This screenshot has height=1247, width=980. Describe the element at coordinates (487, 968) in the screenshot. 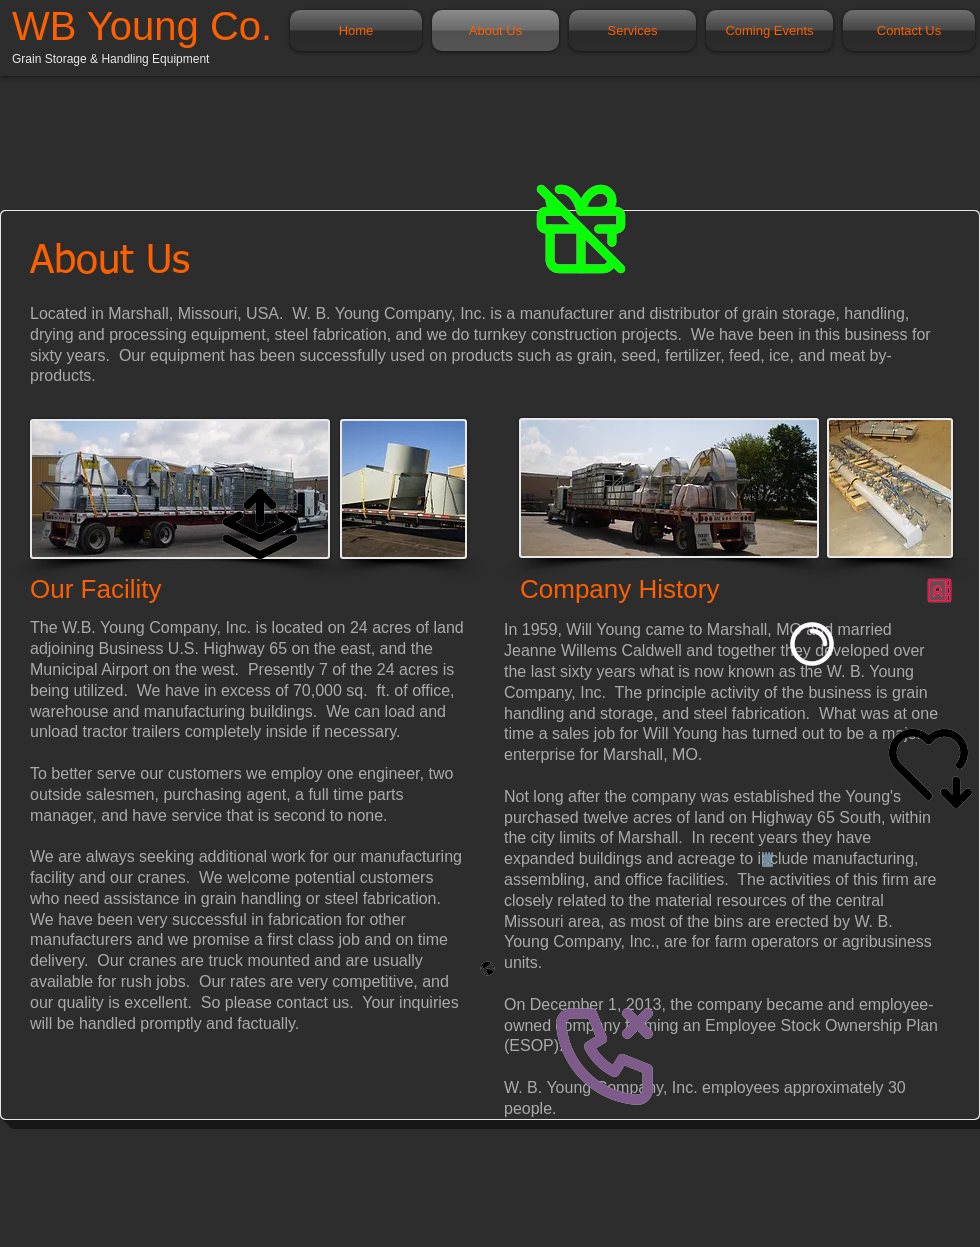

I see `switch to western hemisphere region` at that location.